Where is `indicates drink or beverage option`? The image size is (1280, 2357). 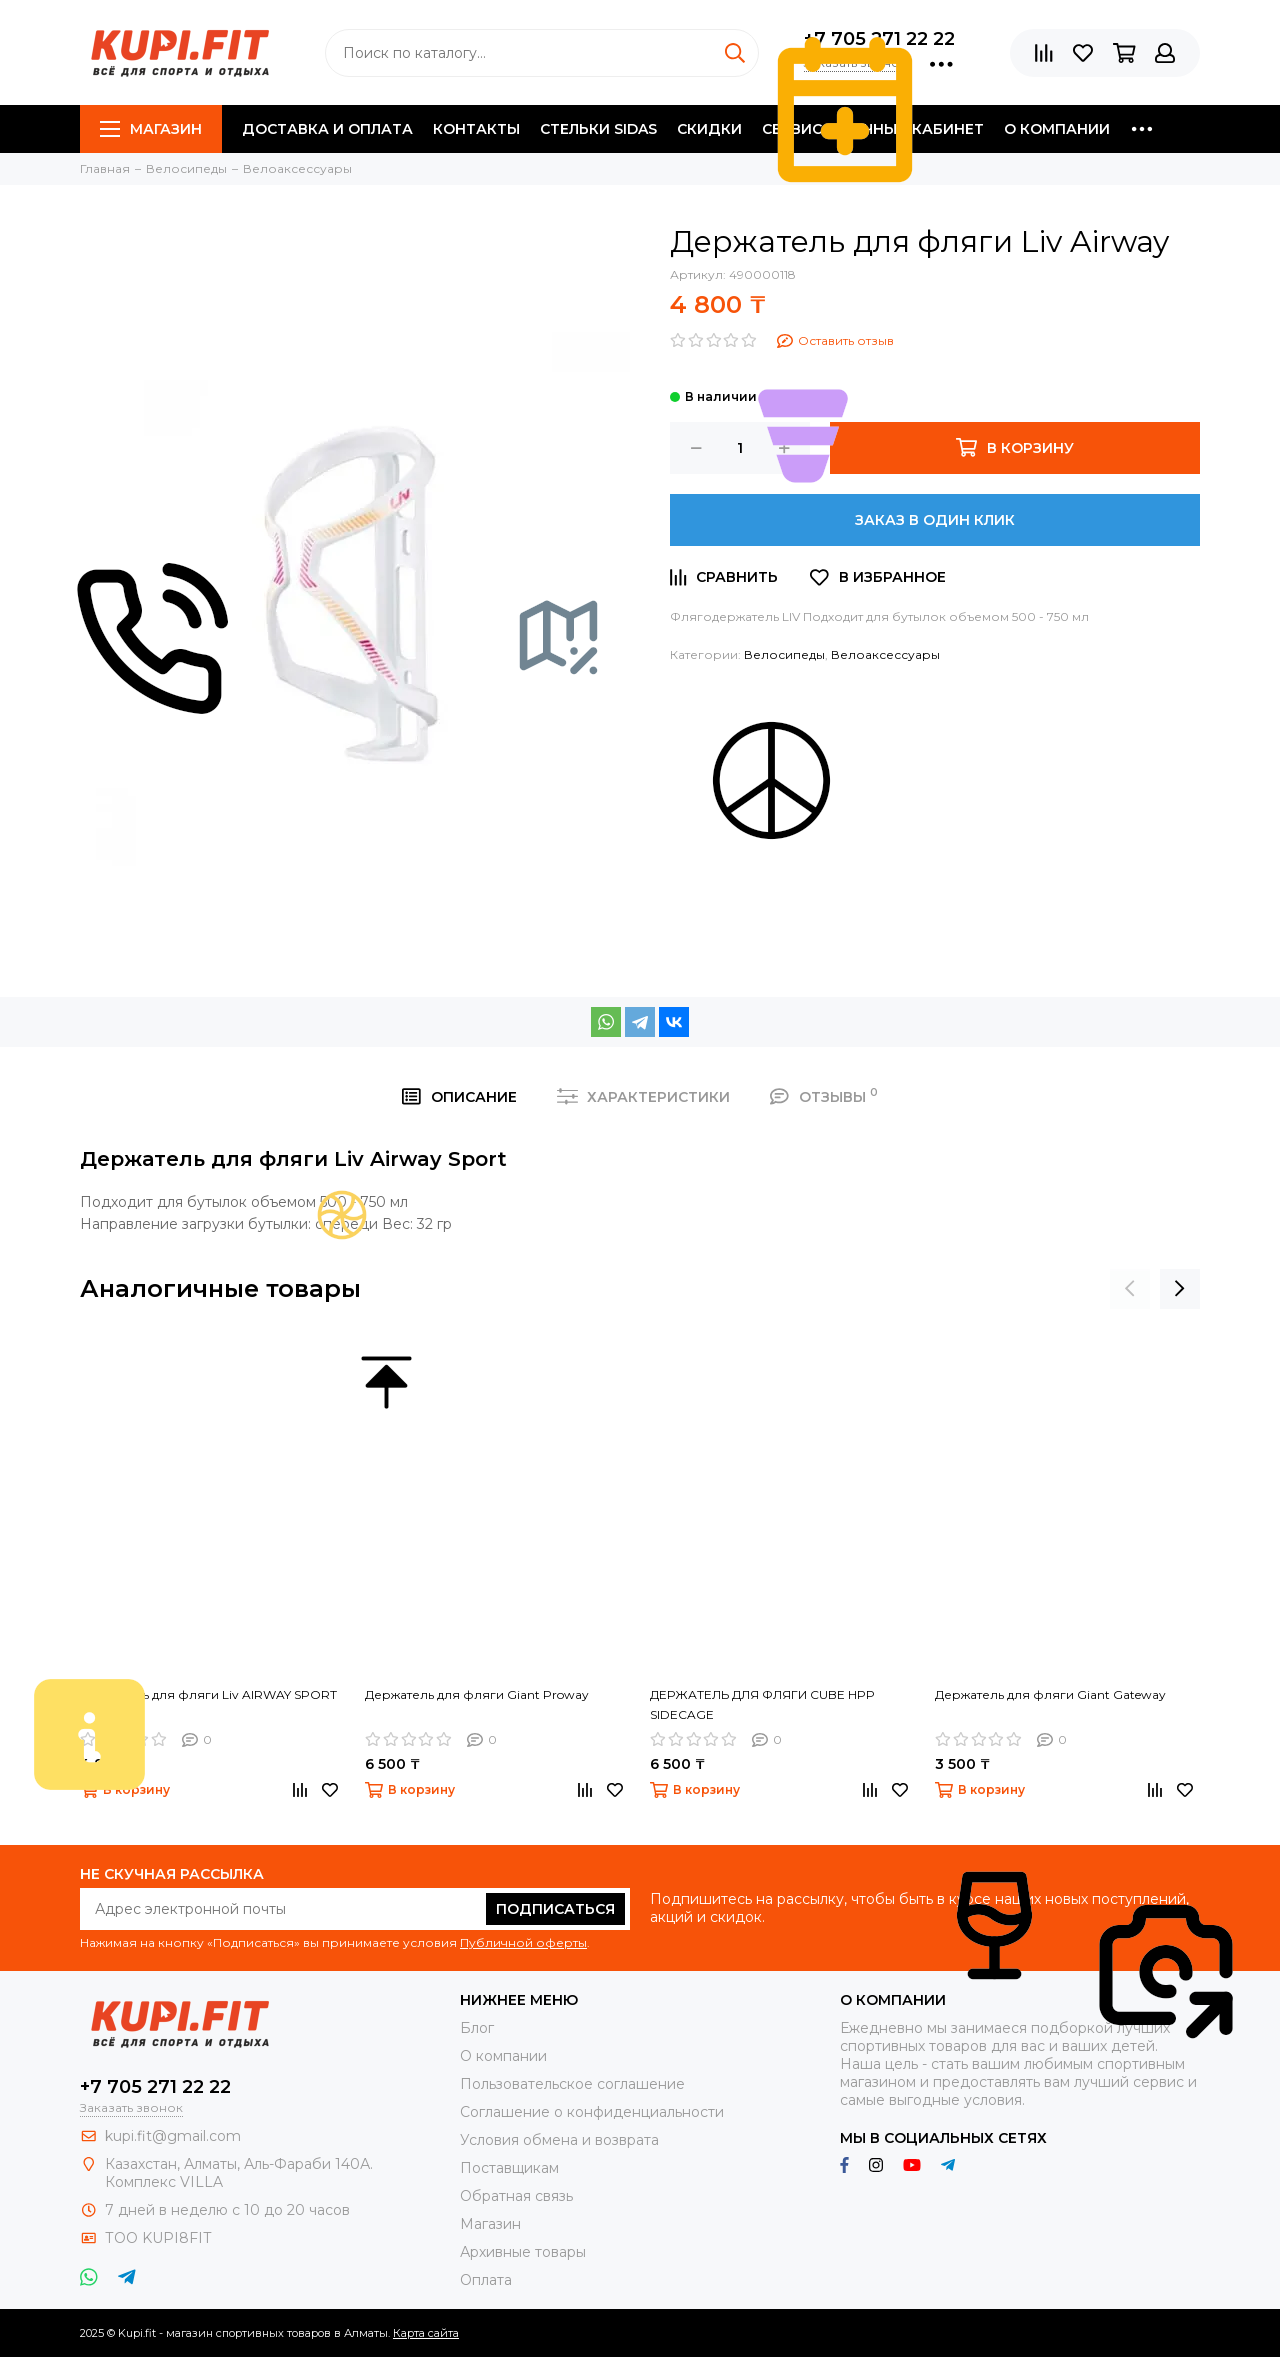 indicates drink or beverage option is located at coordinates (994, 1925).